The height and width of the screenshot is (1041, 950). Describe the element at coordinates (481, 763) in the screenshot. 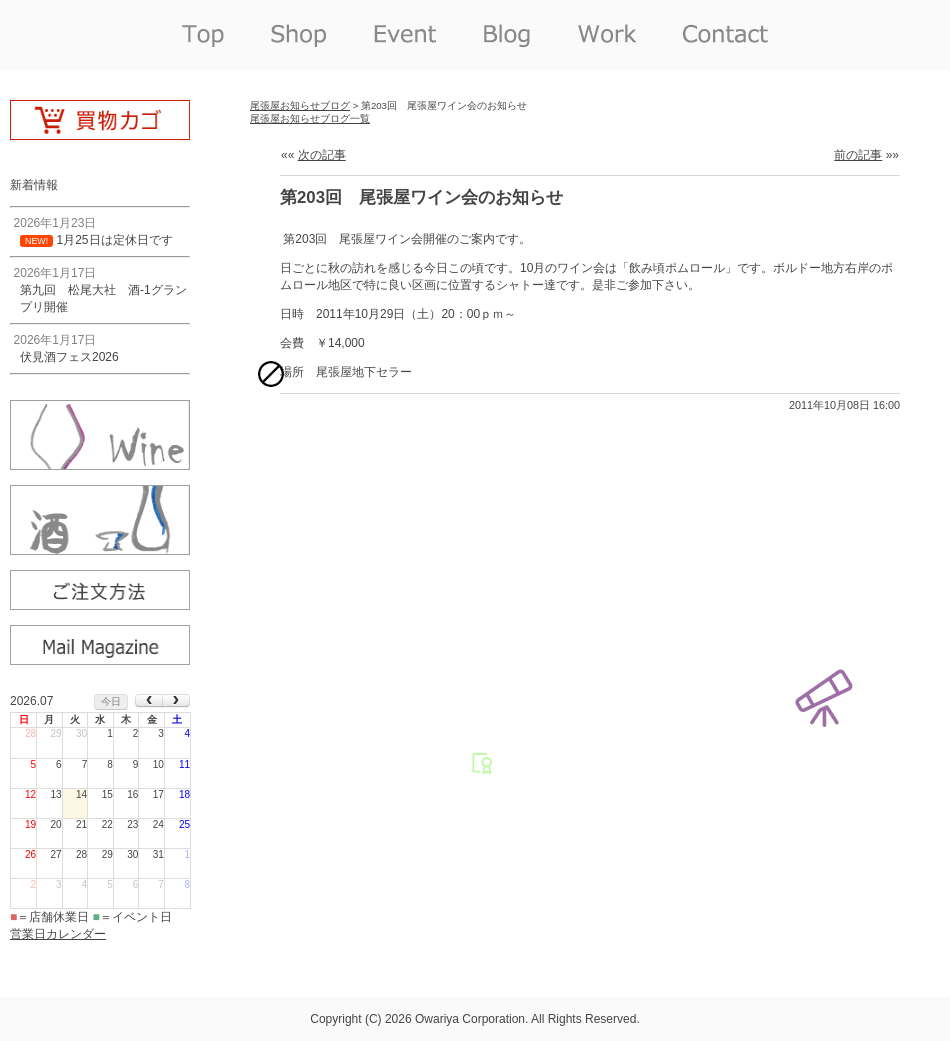

I see `view certified or licensed file` at that location.